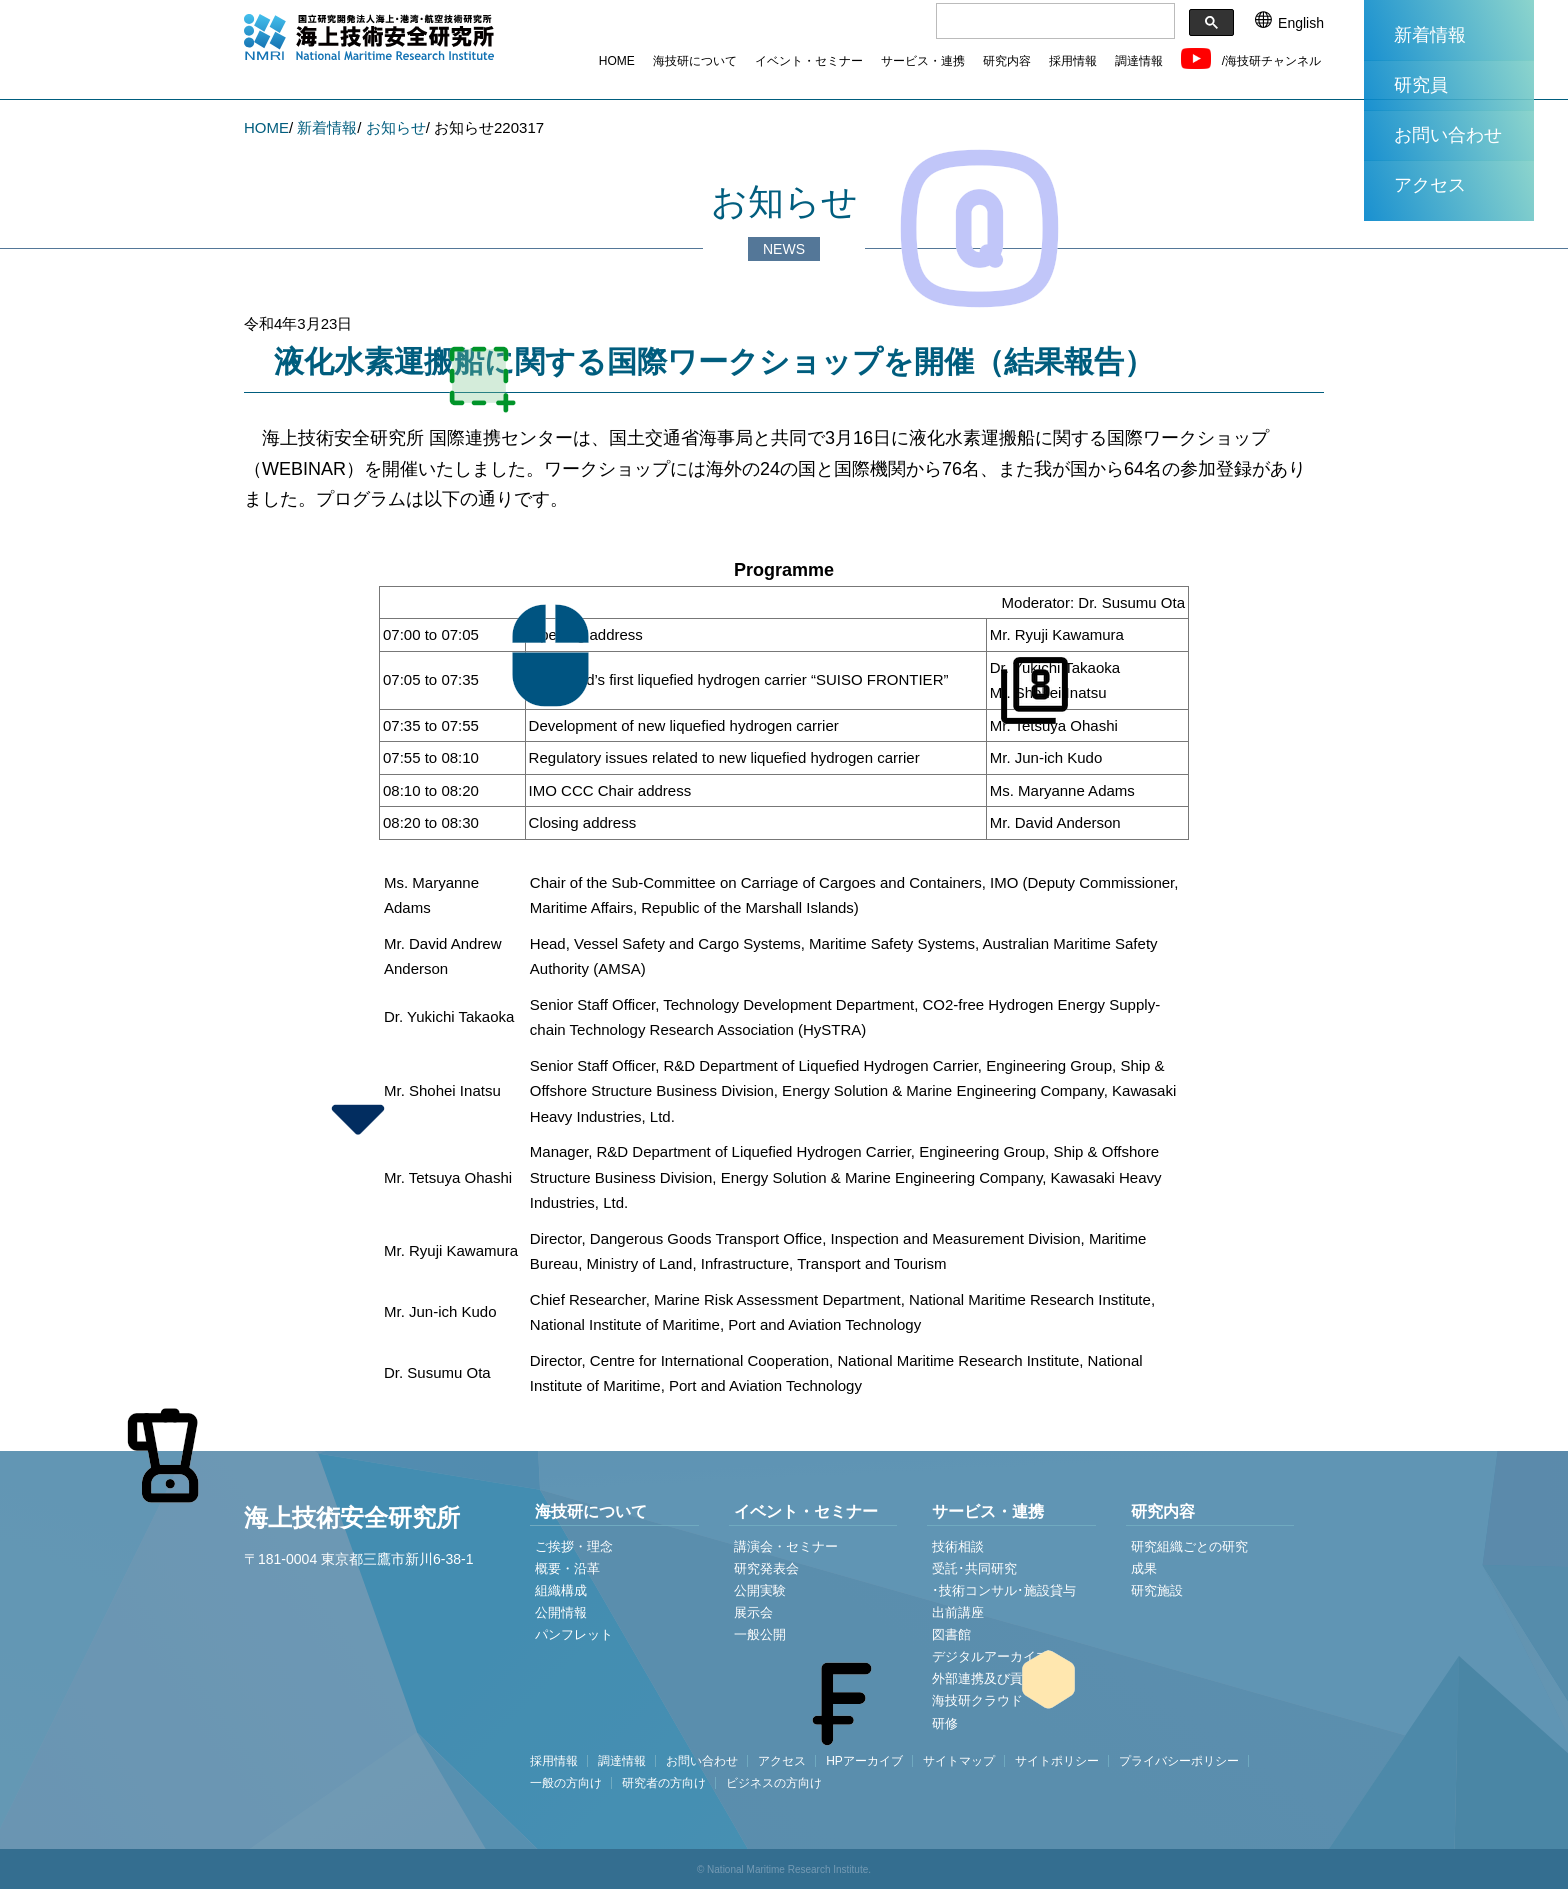 Image resolution: width=1568 pixels, height=1889 pixels. What do you see at coordinates (979, 228) in the screenshot?
I see `indicates a Q key or keyboard shortcut` at bounding box center [979, 228].